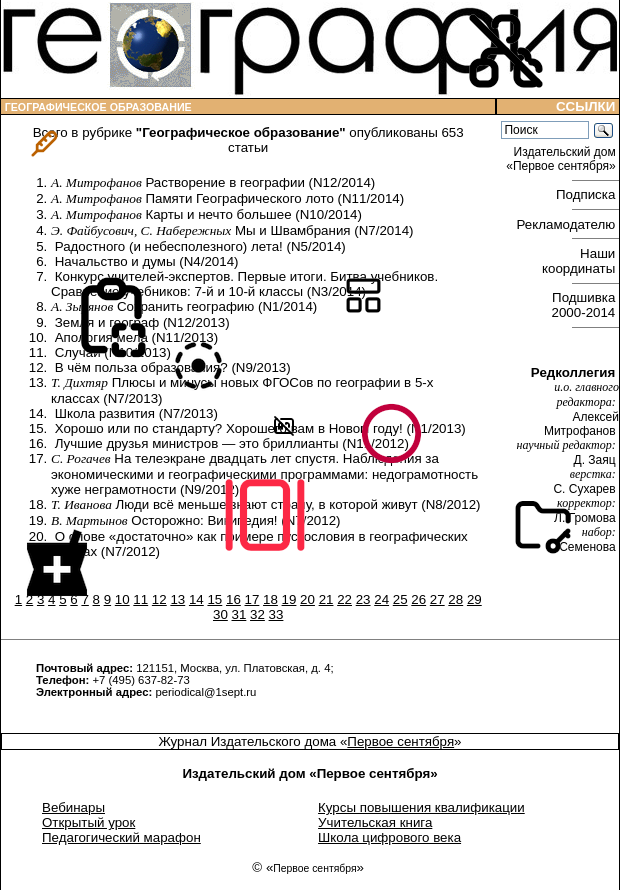  I want to click on apply tilt-shift blur effect to photo, so click(198, 365).